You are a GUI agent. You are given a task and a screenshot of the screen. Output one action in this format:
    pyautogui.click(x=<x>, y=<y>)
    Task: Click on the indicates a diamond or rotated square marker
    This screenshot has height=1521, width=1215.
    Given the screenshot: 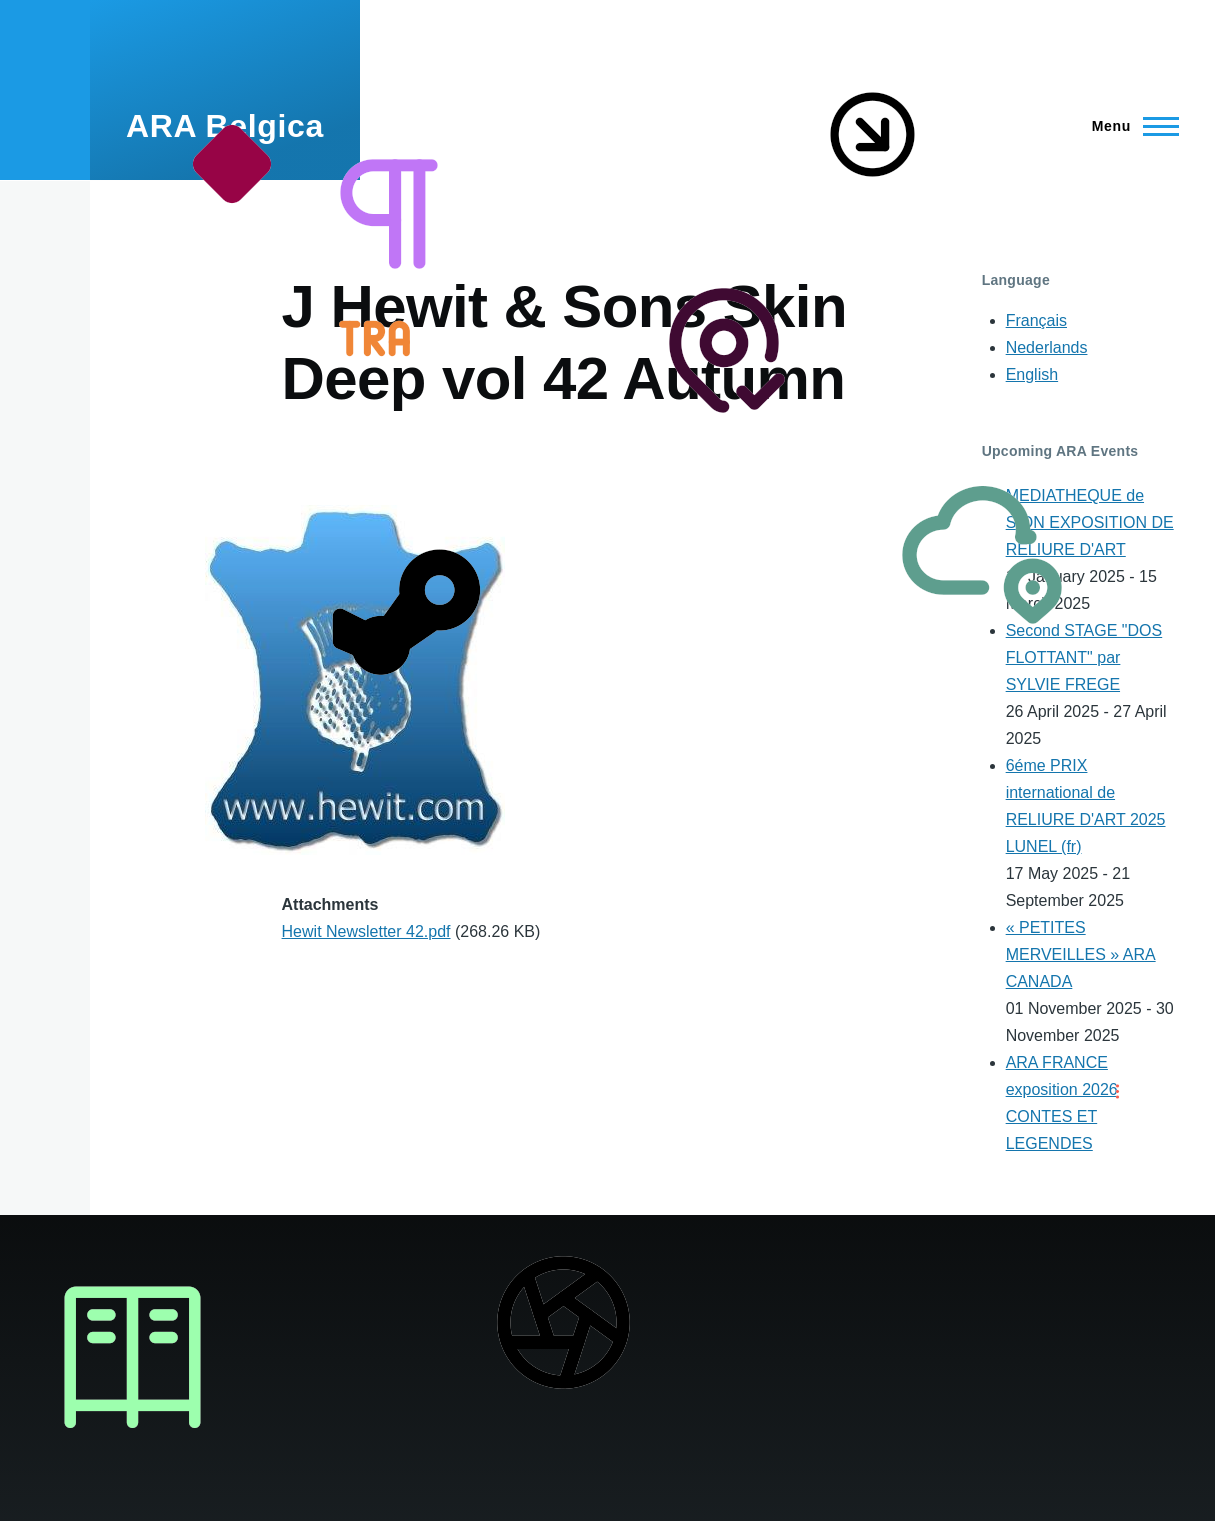 What is the action you would take?
    pyautogui.click(x=232, y=164)
    